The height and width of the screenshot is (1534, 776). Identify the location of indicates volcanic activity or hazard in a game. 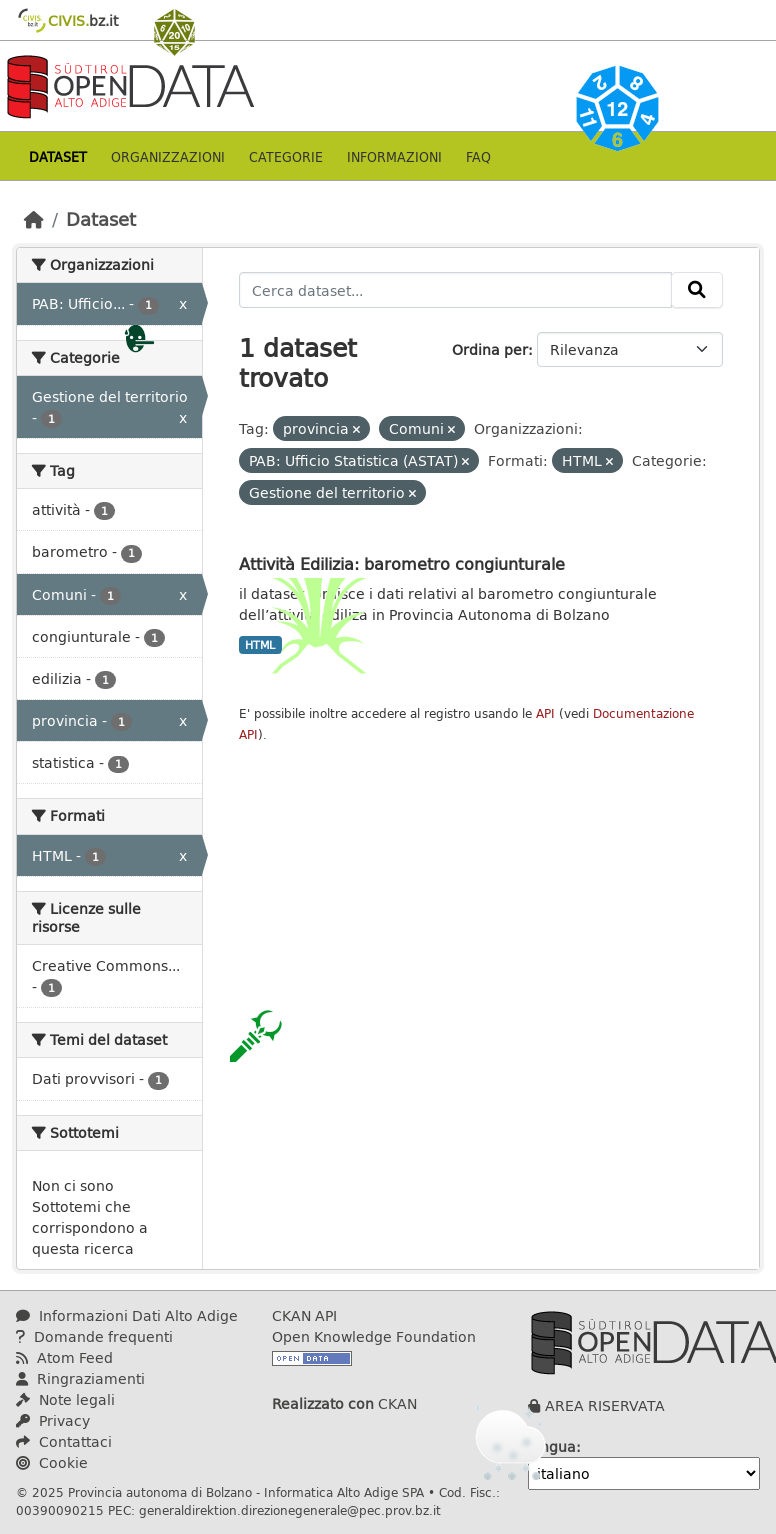
(318, 625).